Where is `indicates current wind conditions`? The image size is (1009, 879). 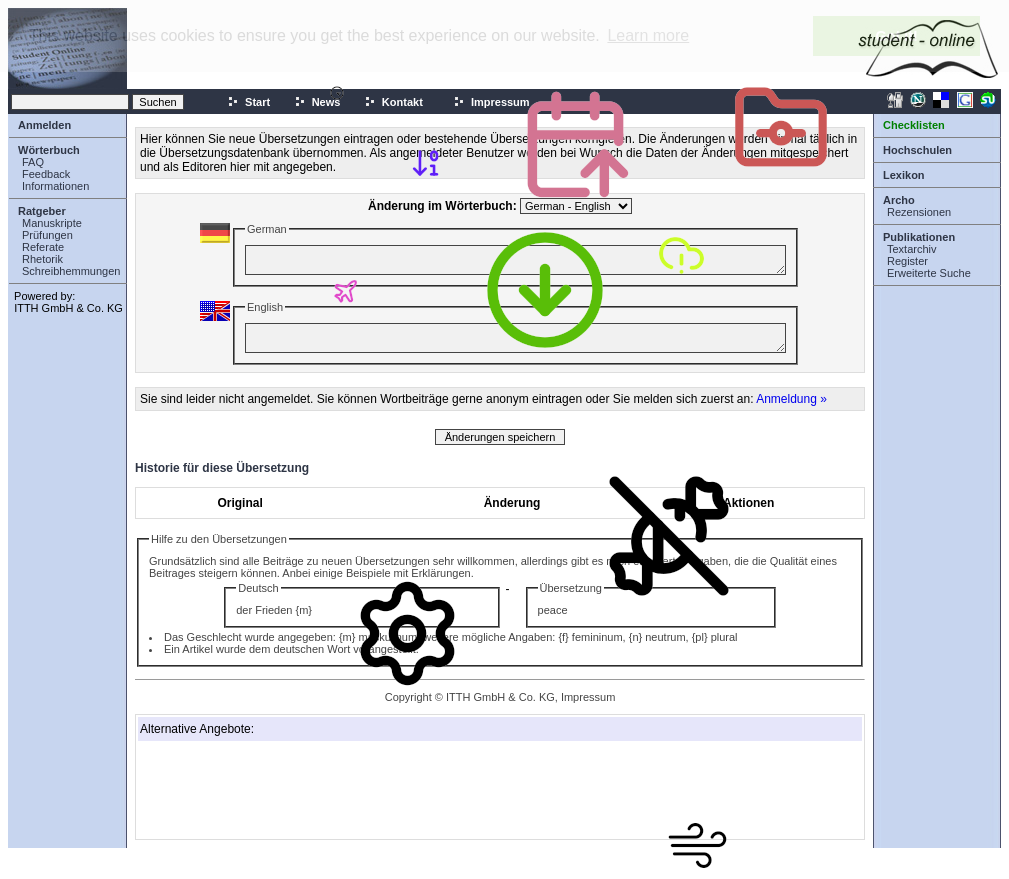
indicates current wind conditions is located at coordinates (697, 845).